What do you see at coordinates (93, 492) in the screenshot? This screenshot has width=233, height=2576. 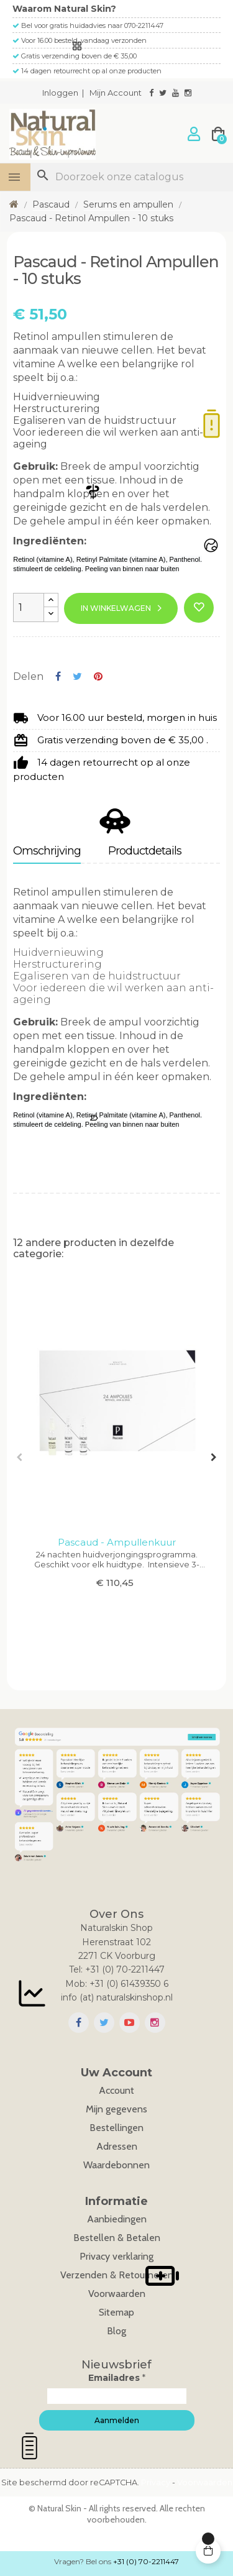 I see `access medical or healthcare services` at bounding box center [93, 492].